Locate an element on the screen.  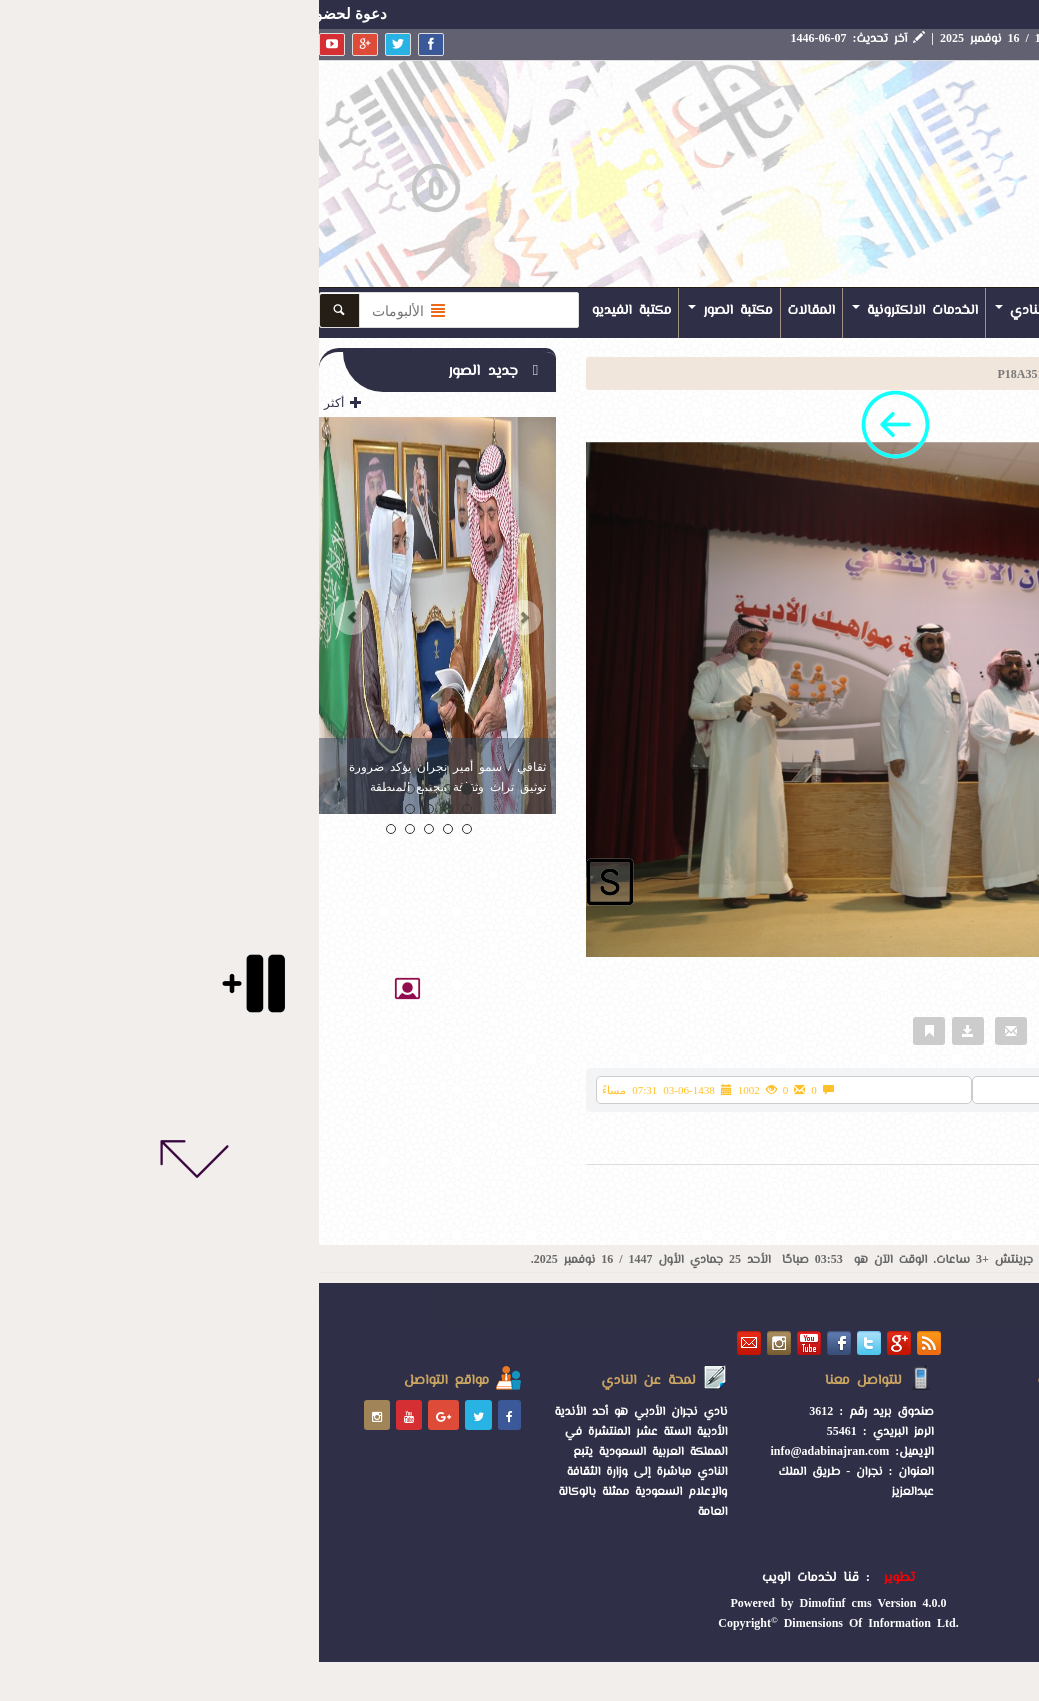
go back to the previous screen is located at coordinates (895, 424).